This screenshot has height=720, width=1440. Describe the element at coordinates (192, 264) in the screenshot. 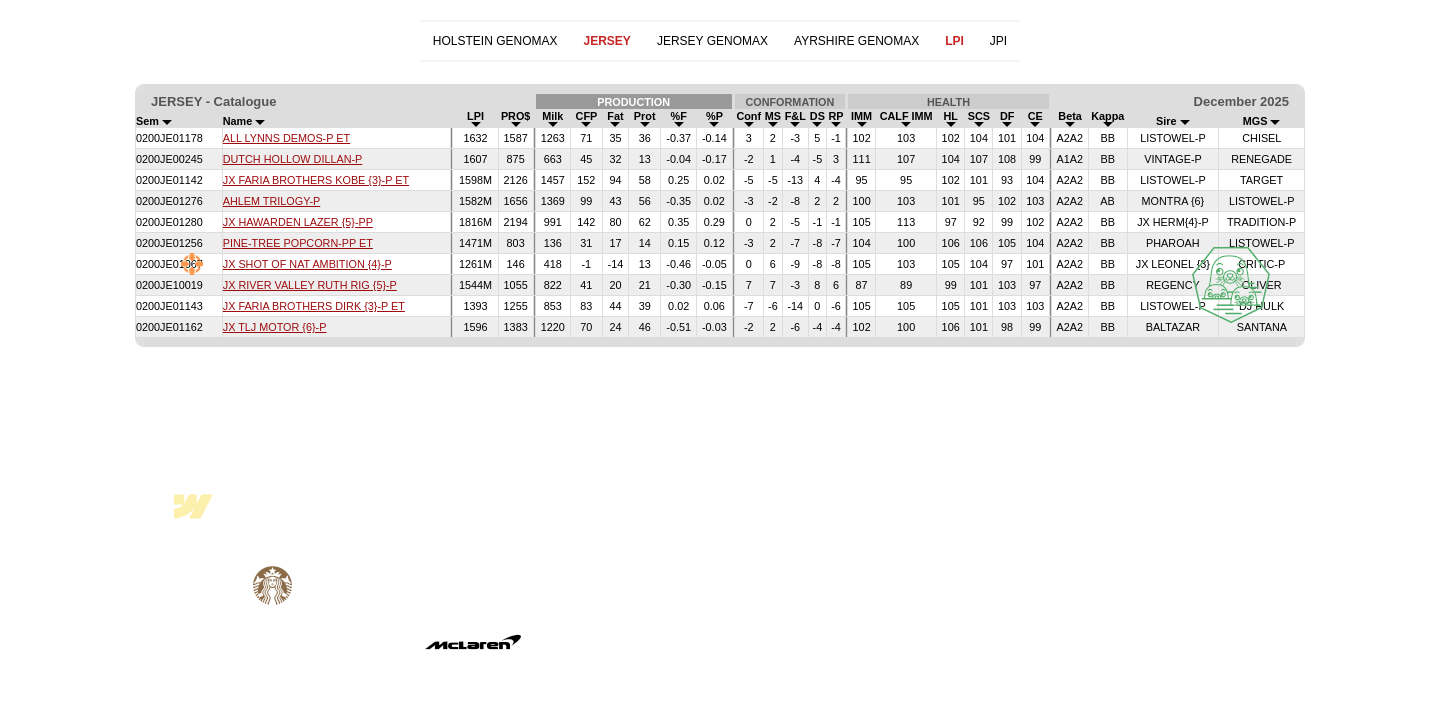

I see `visit the IGN gaming news and reviews website` at that location.